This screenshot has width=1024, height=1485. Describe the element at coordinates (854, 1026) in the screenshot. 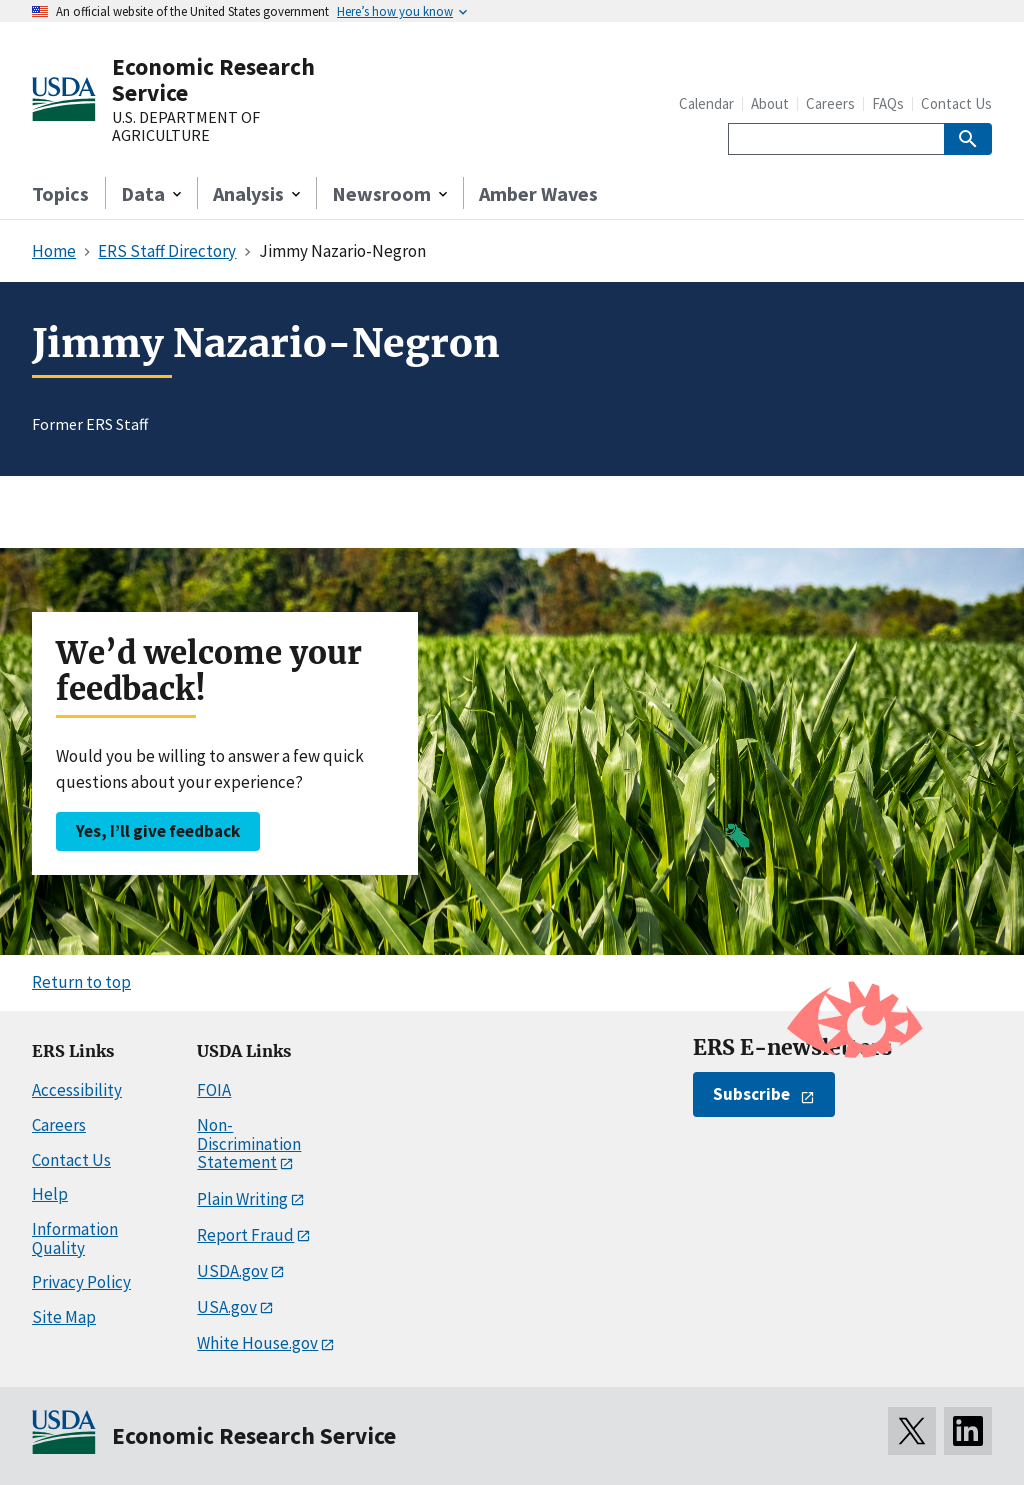

I see `indicates a special ability or enhanced vision power-up` at that location.